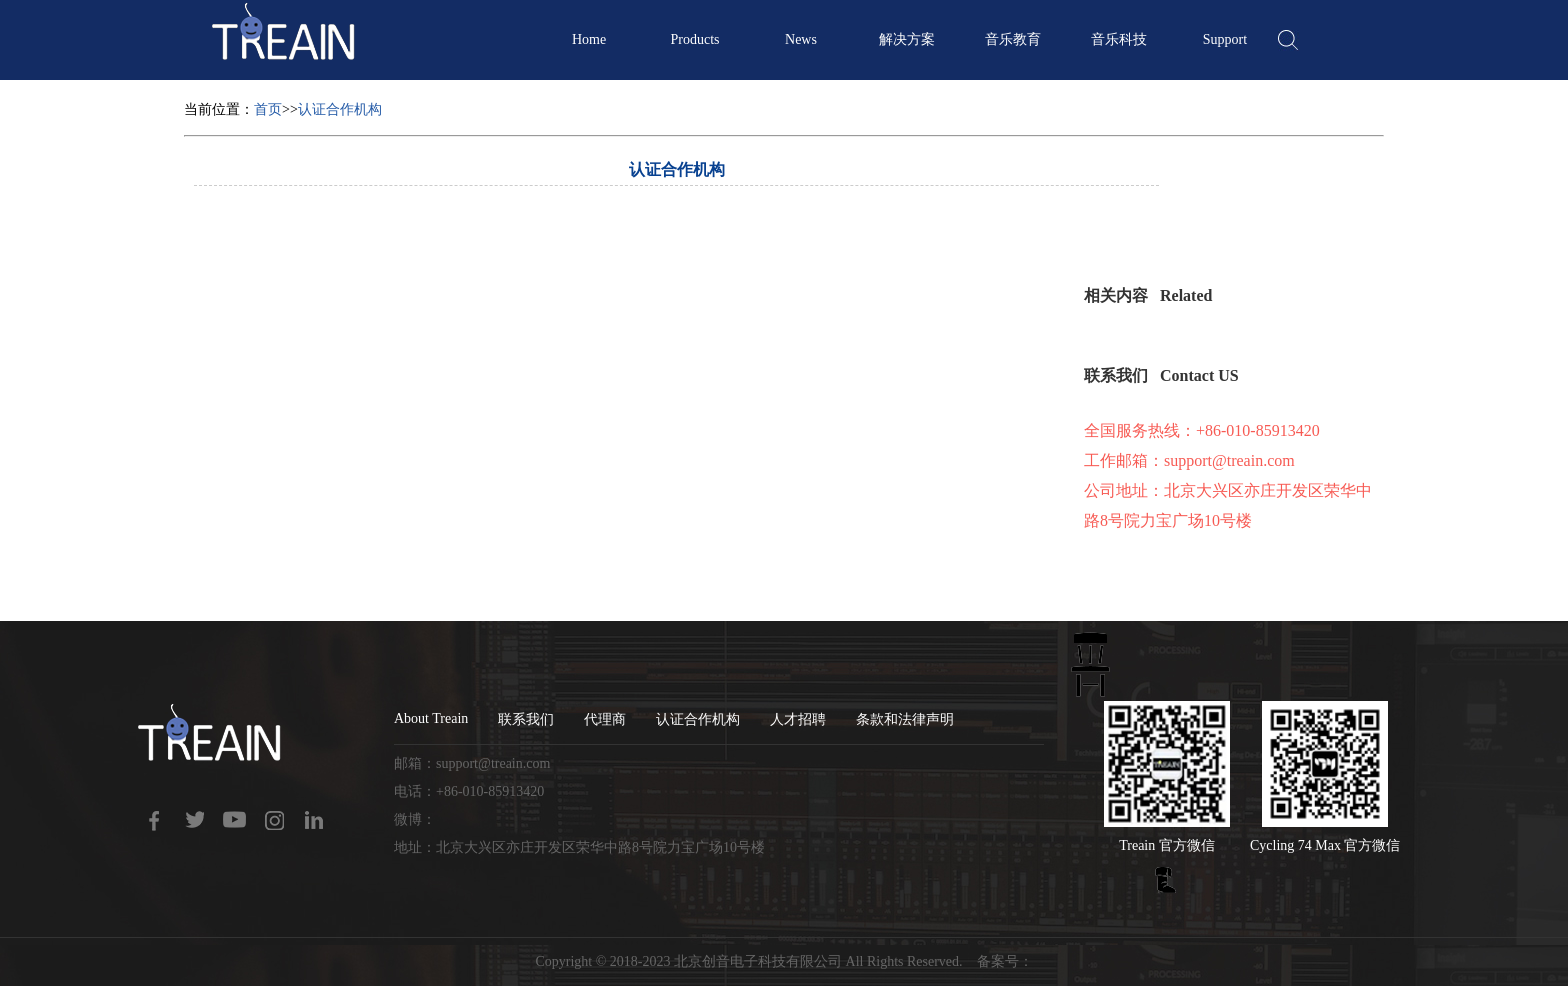 The width and height of the screenshot is (1568, 986). I want to click on browse furniture items in a game inventory, so click(1090, 664).